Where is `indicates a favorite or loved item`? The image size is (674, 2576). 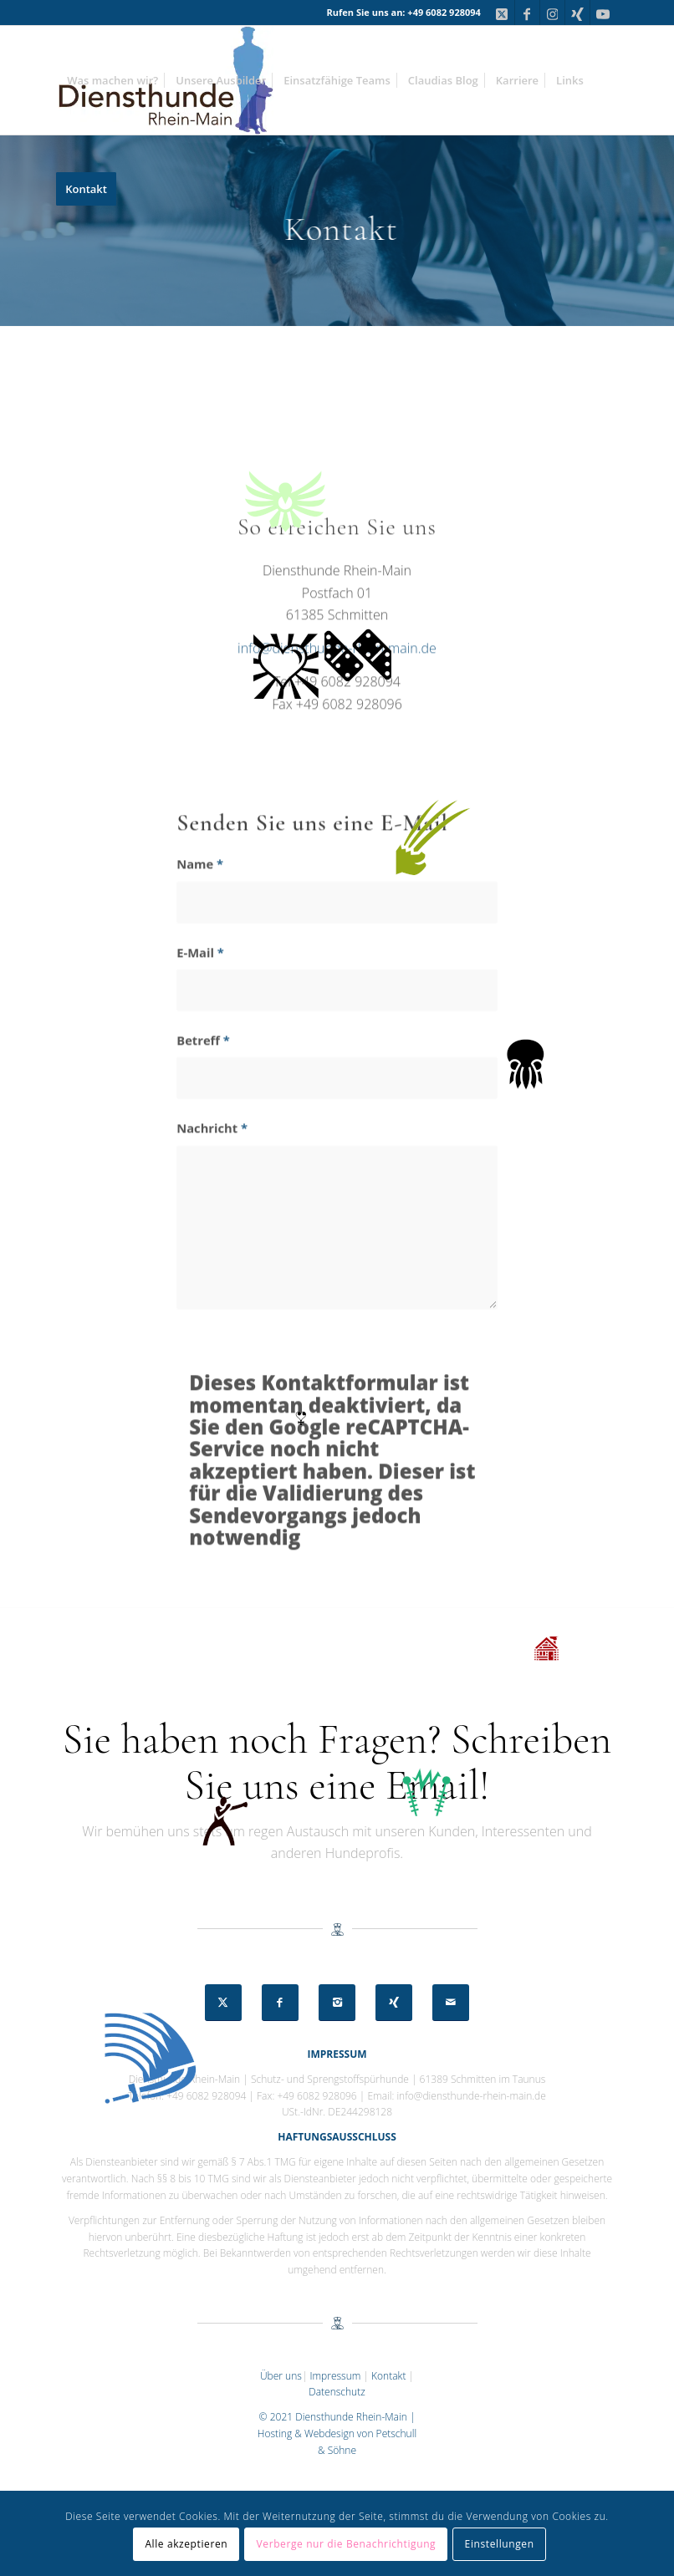 indicates a favorite or loved item is located at coordinates (286, 666).